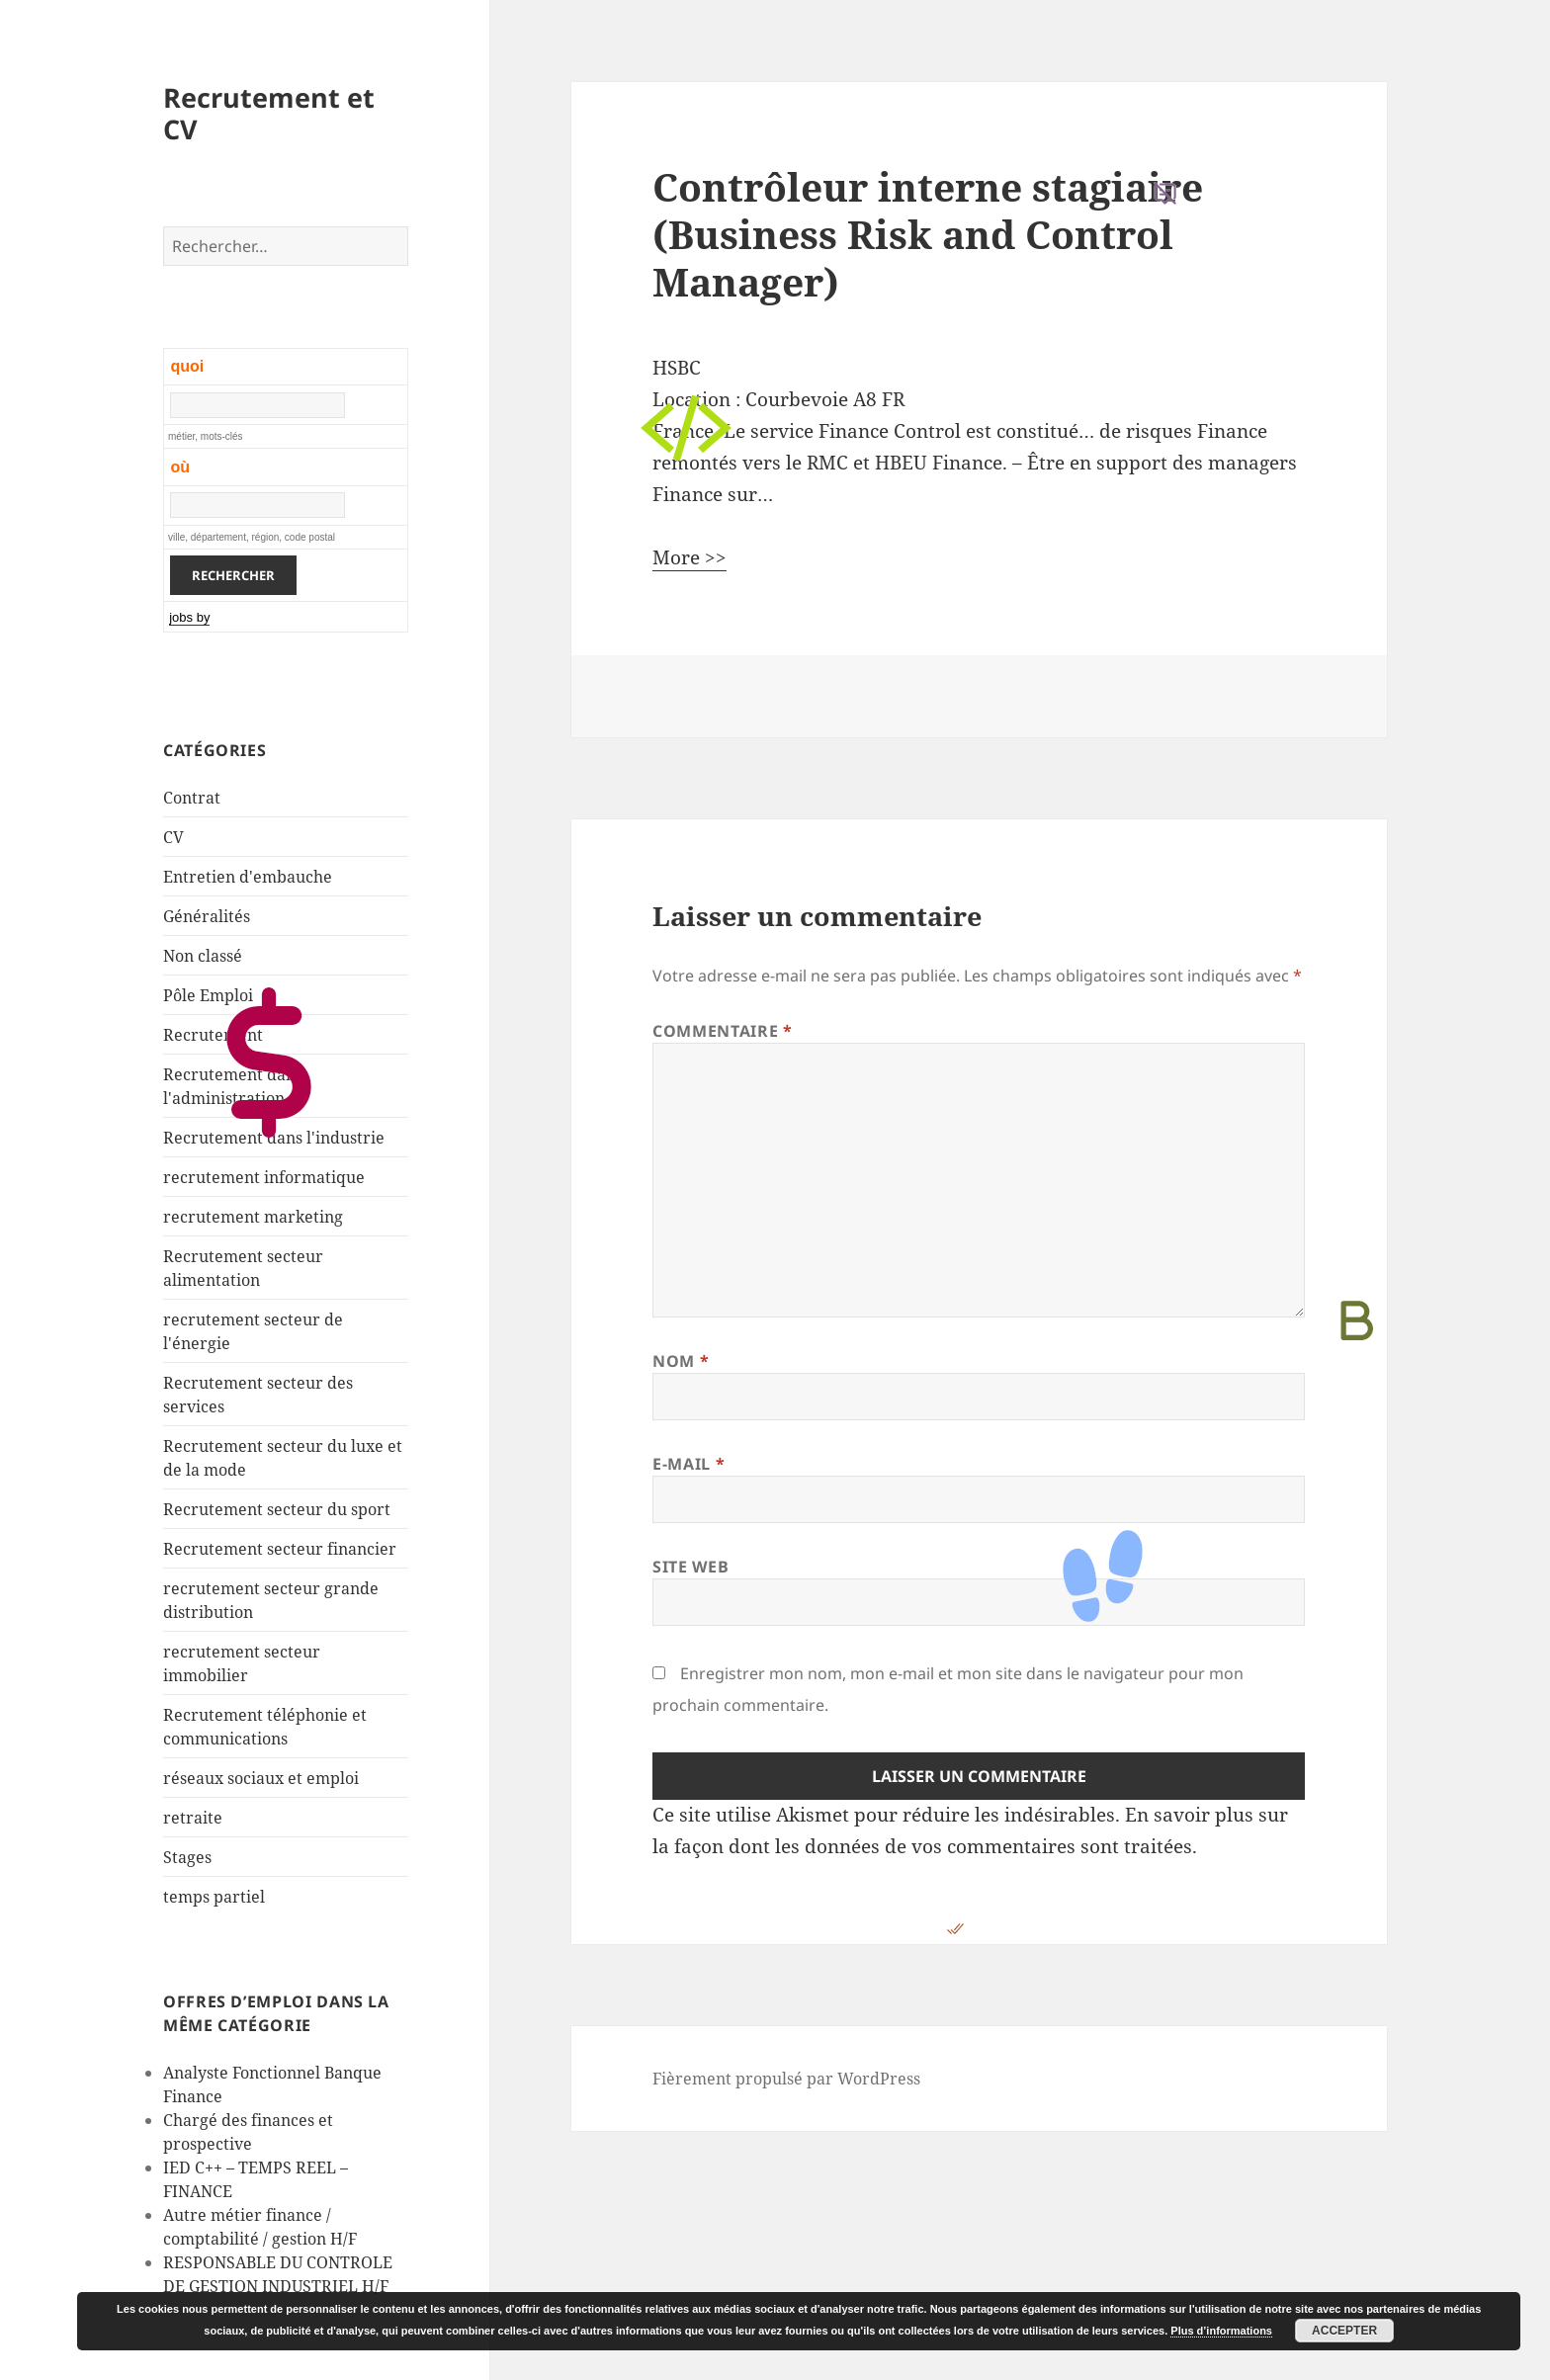 The width and height of the screenshot is (1550, 2380). Describe the element at coordinates (1102, 1575) in the screenshot. I see `track your steps or walking activity` at that location.